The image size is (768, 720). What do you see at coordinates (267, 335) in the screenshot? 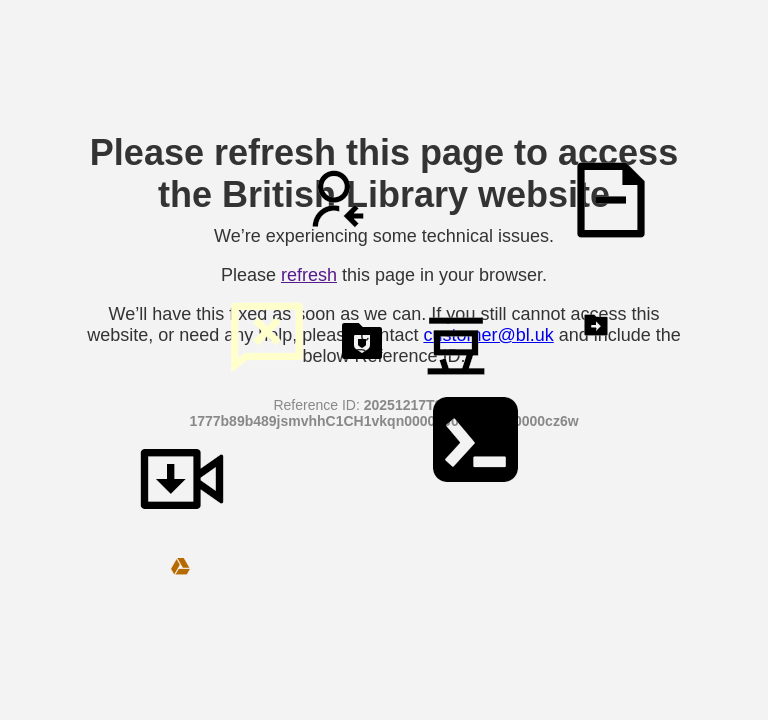
I see `delete a conversation` at bounding box center [267, 335].